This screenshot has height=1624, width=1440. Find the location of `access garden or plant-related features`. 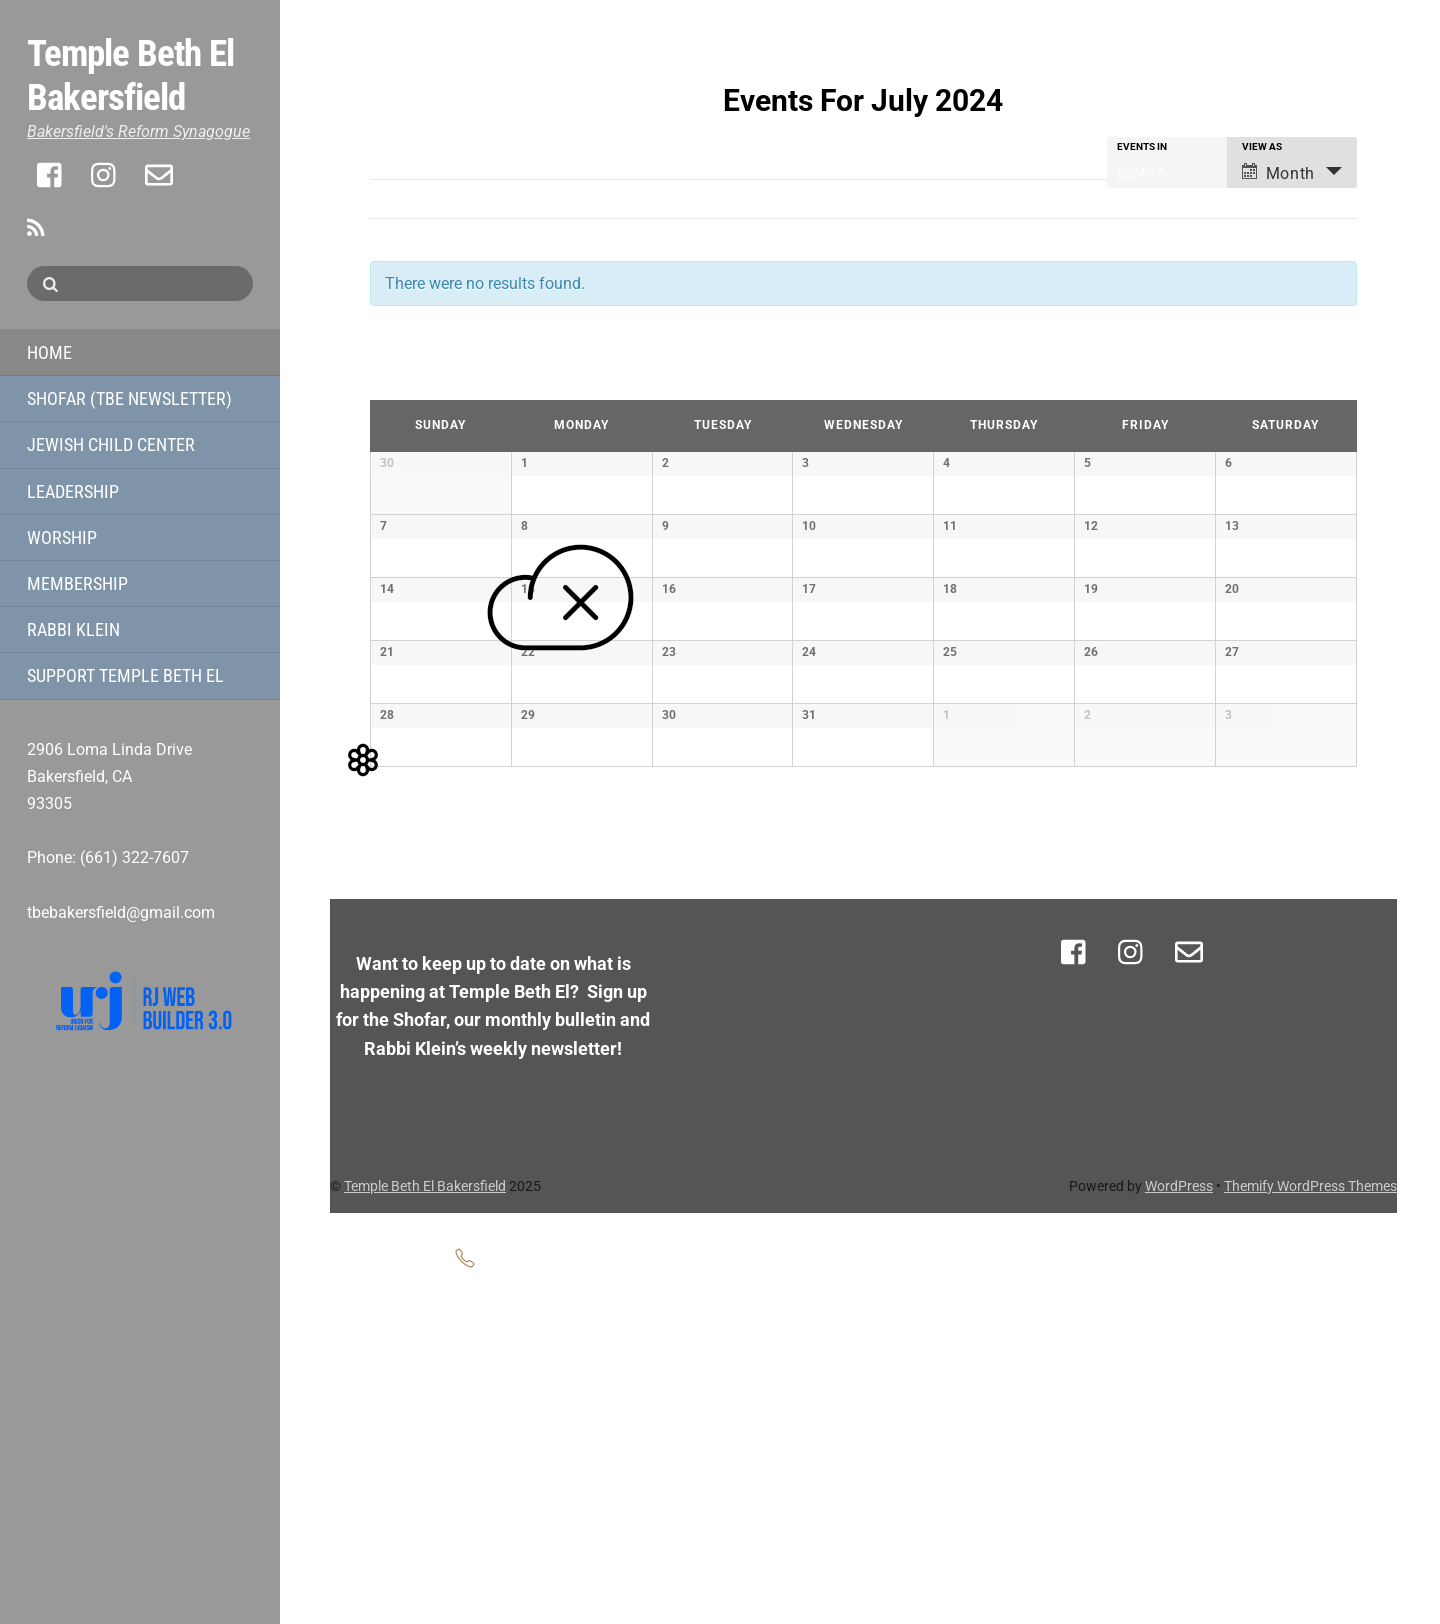

access garden or plant-related features is located at coordinates (363, 760).